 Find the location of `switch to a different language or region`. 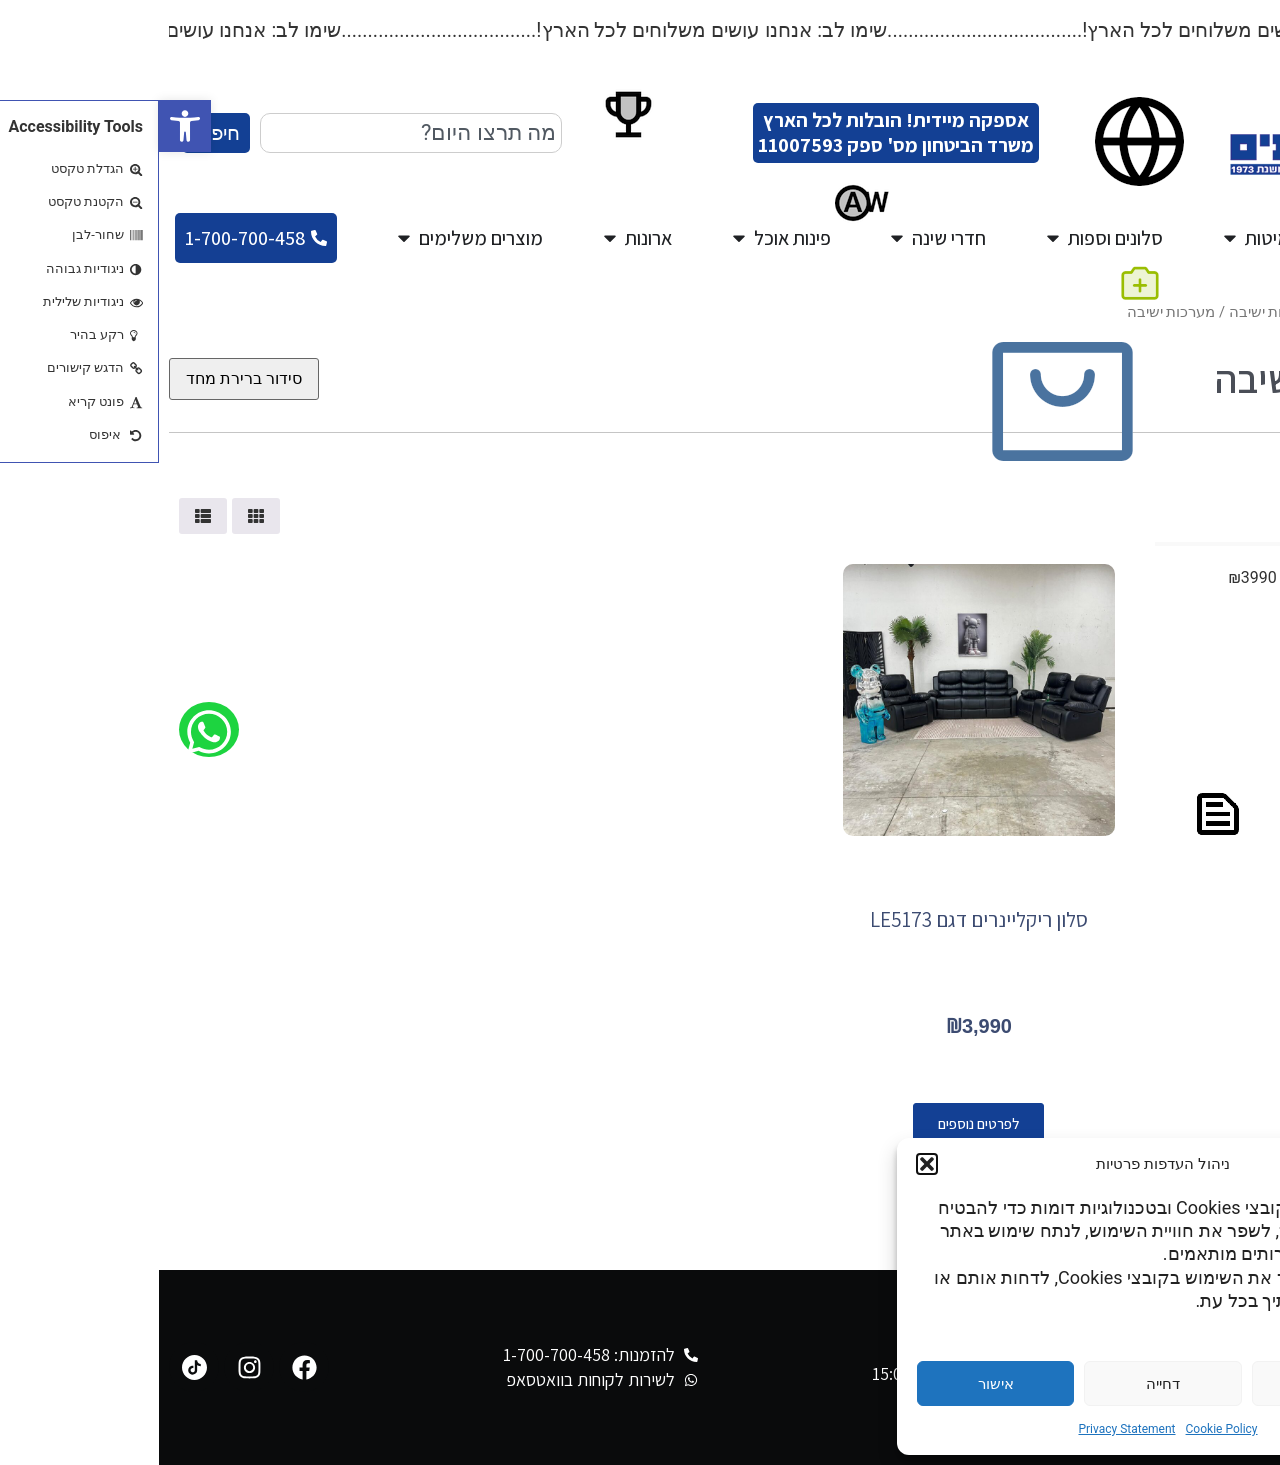

switch to a different language or region is located at coordinates (1139, 141).